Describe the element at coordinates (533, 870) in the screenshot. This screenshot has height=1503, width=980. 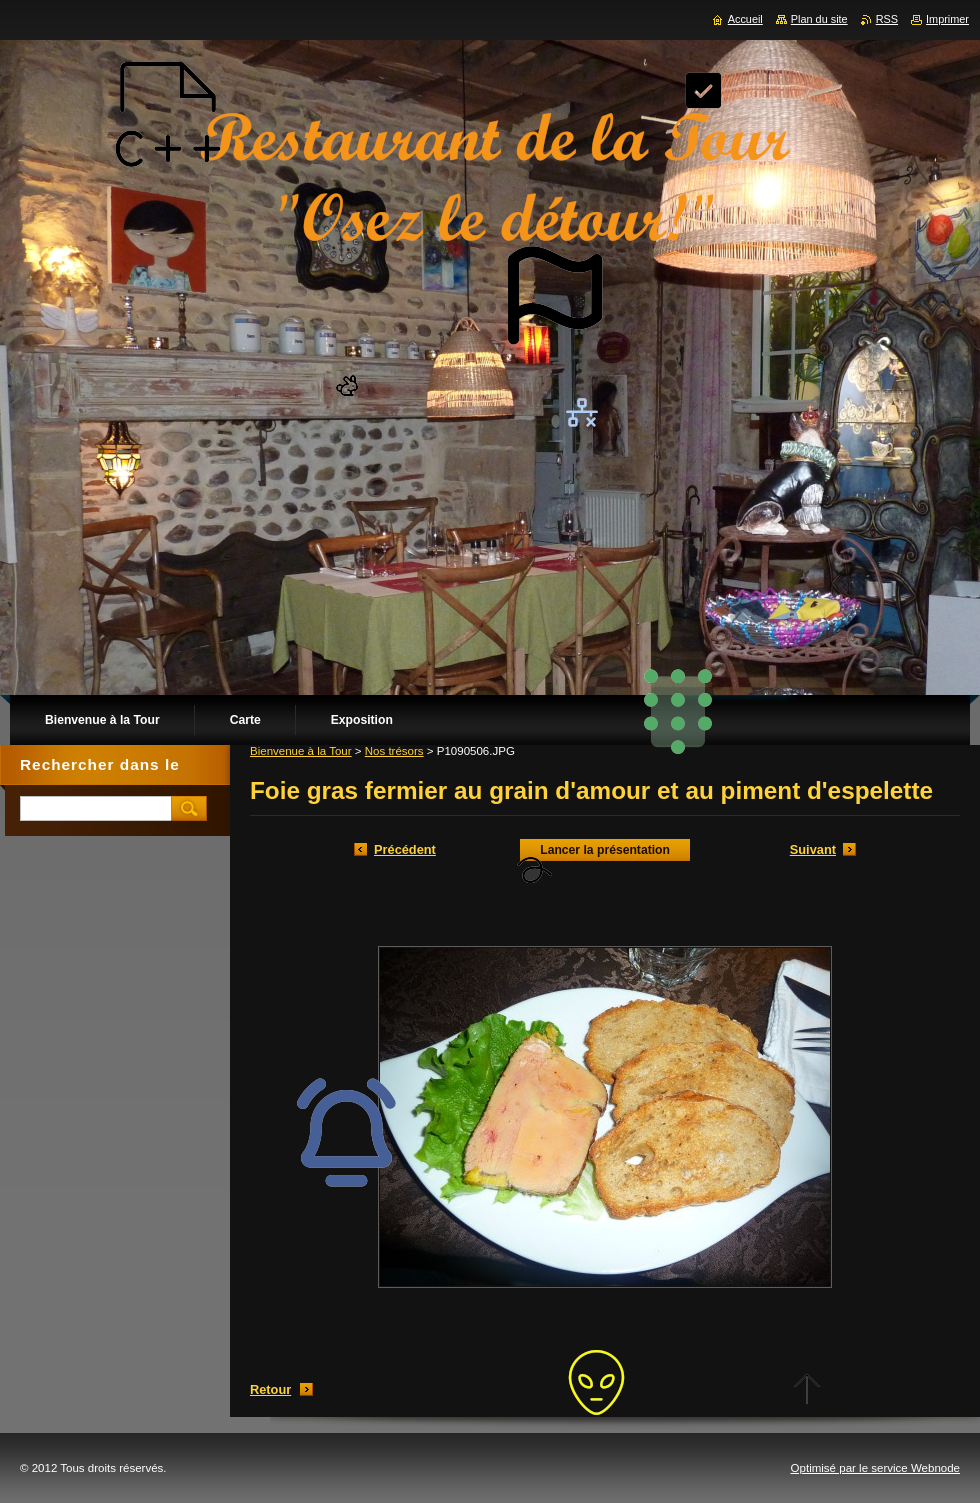
I see `activate freehand drawing or scribble mode` at that location.